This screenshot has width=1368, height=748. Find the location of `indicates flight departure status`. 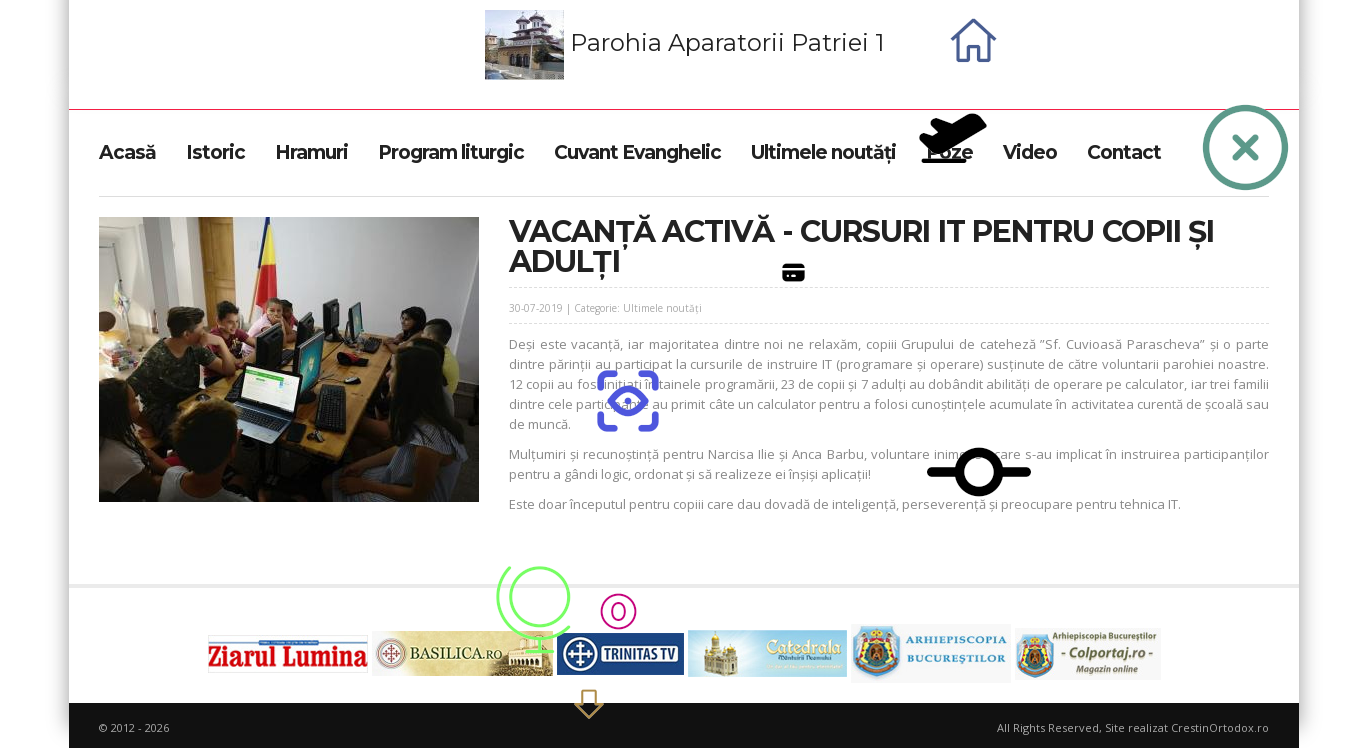

indicates flight departure status is located at coordinates (953, 136).